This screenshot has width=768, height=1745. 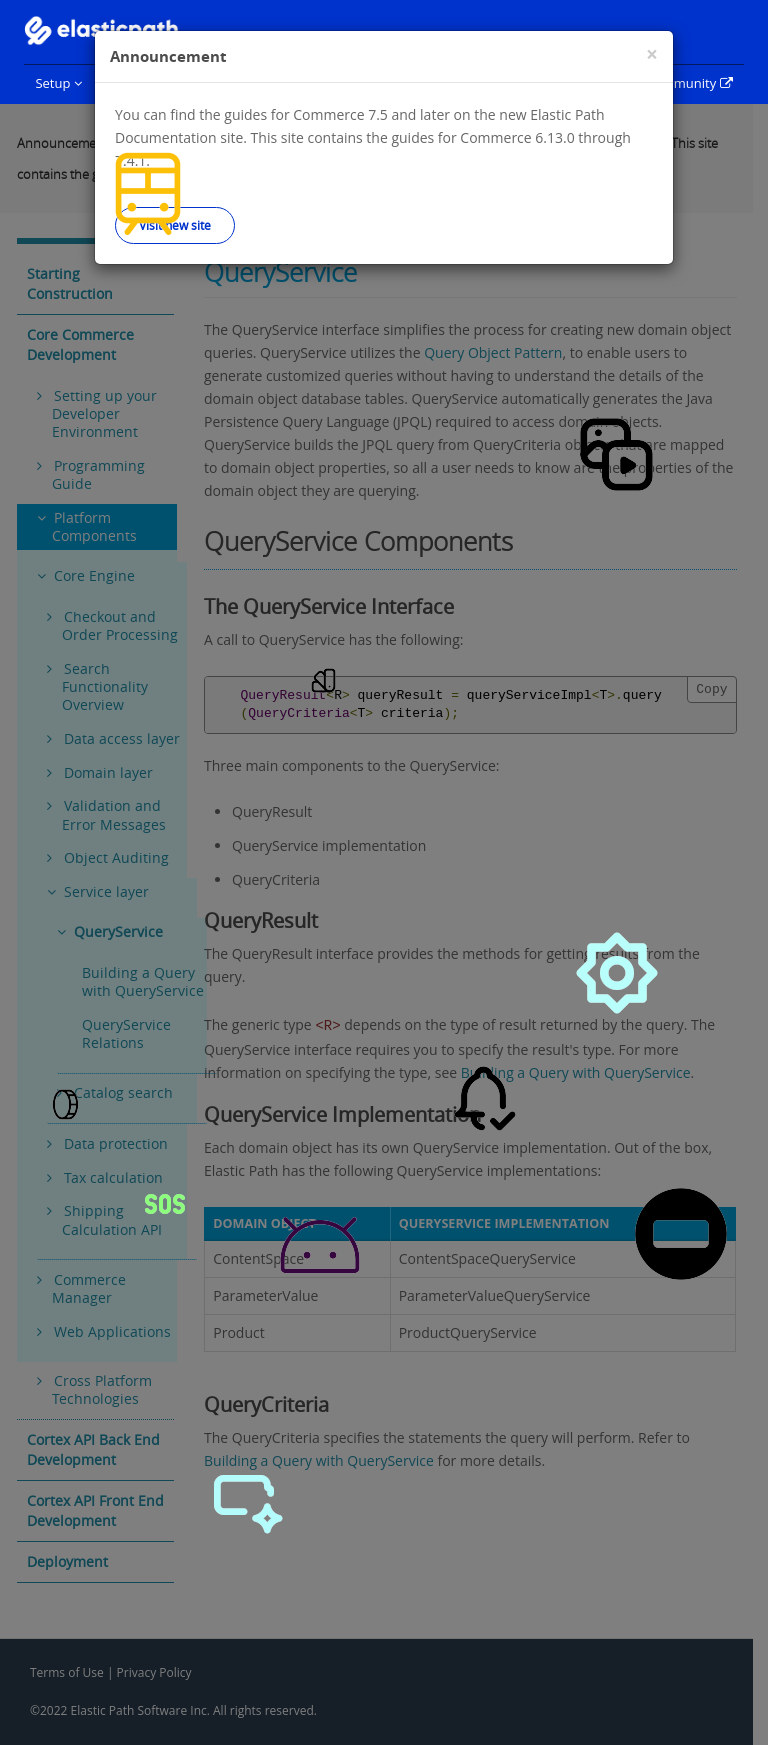 I want to click on android device or platform indicator, so click(x=320, y=1248).